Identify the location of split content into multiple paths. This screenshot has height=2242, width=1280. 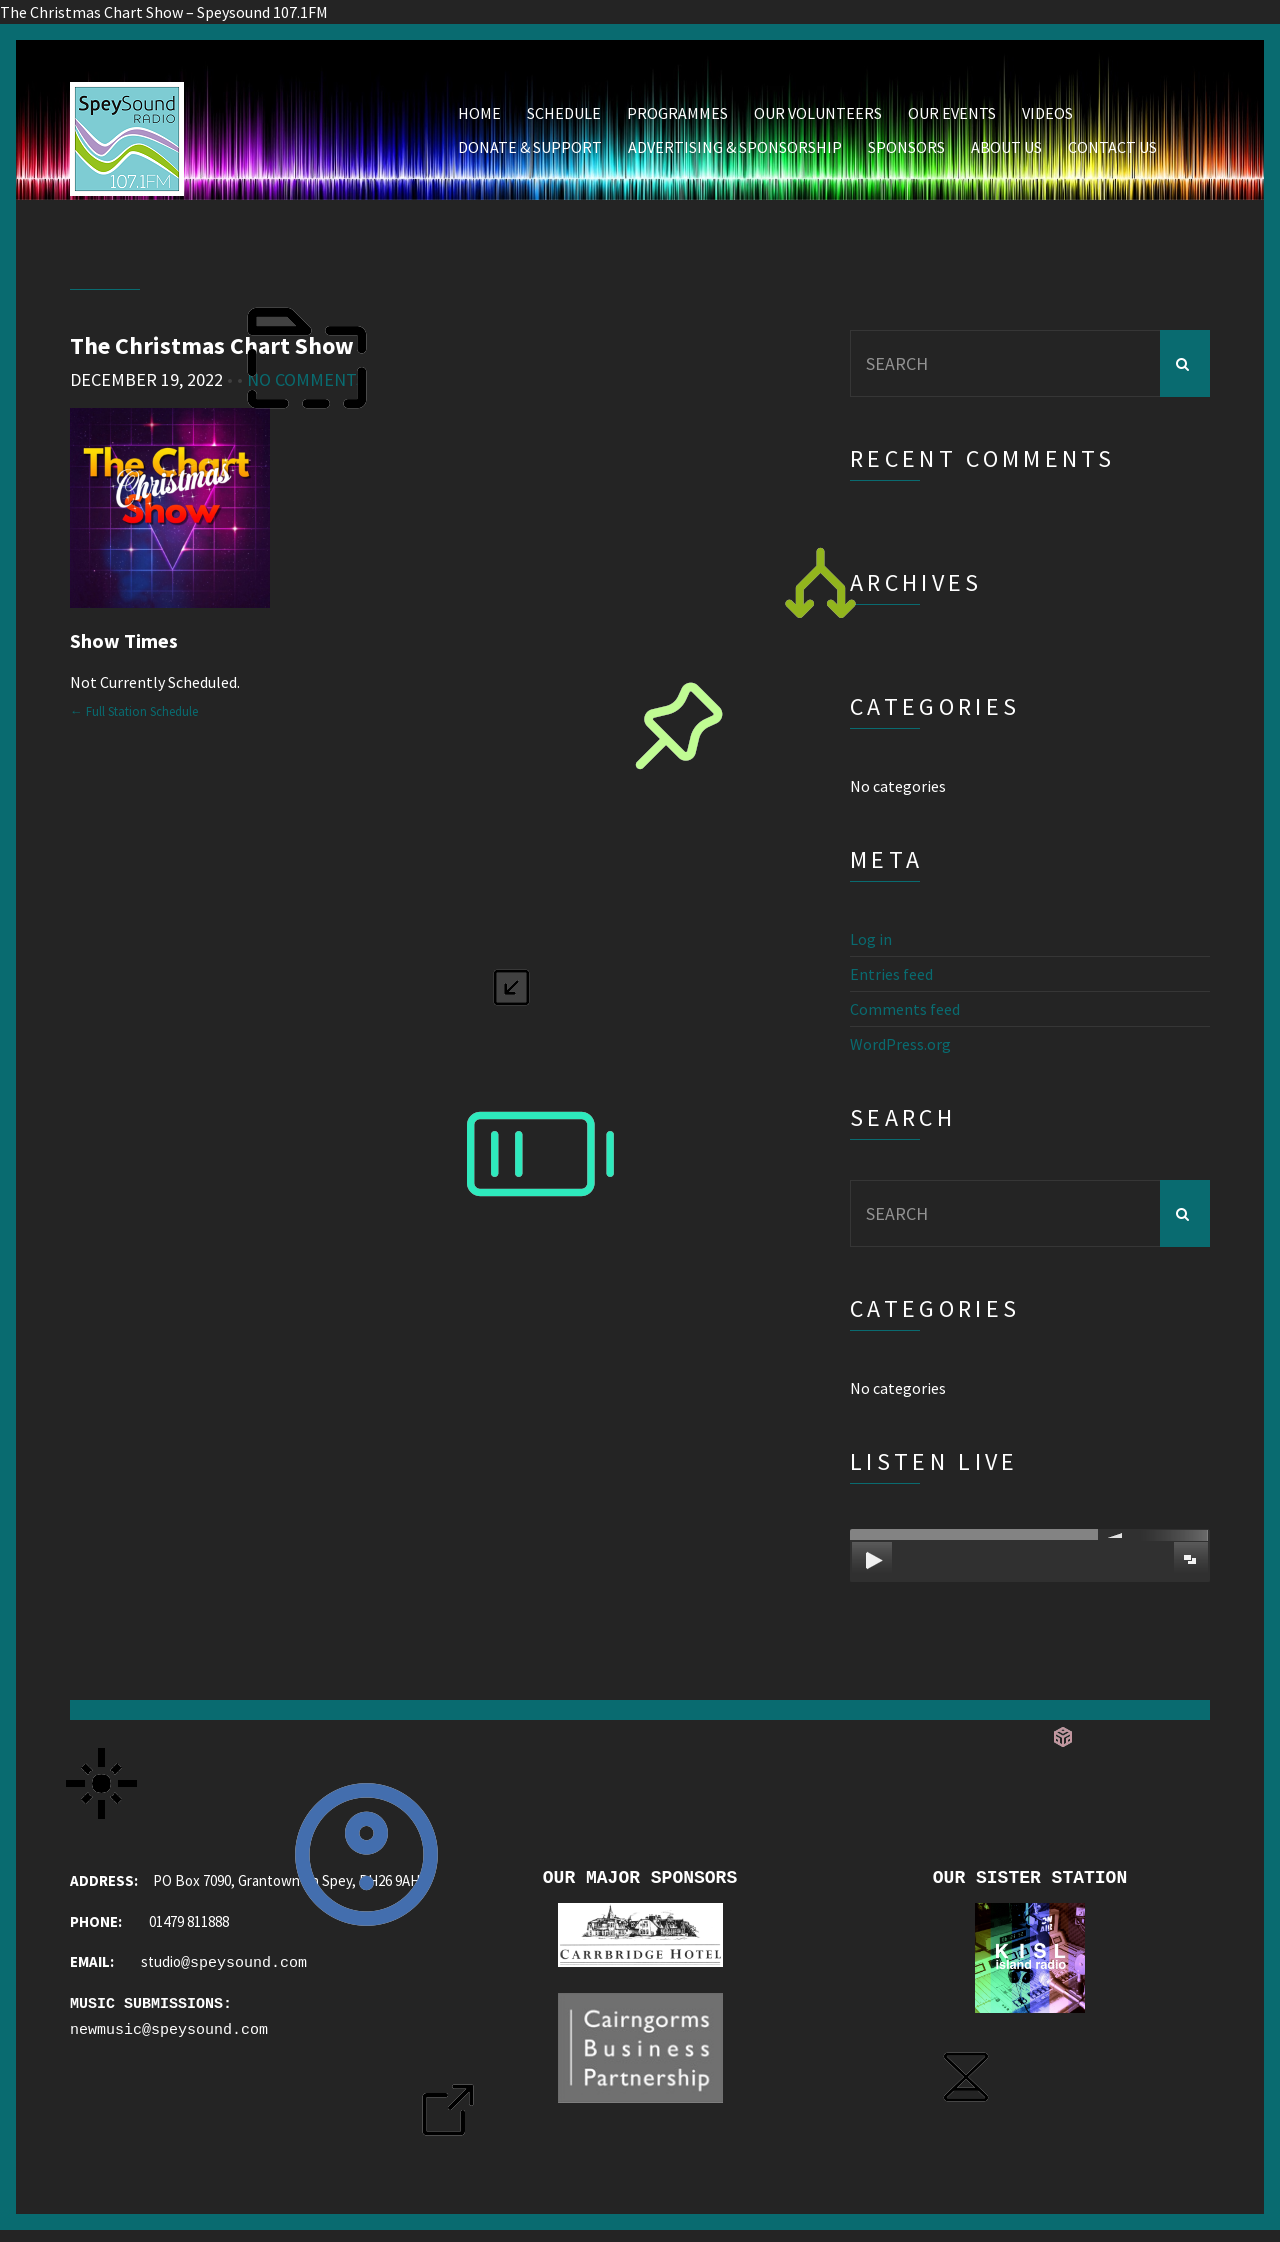
(820, 585).